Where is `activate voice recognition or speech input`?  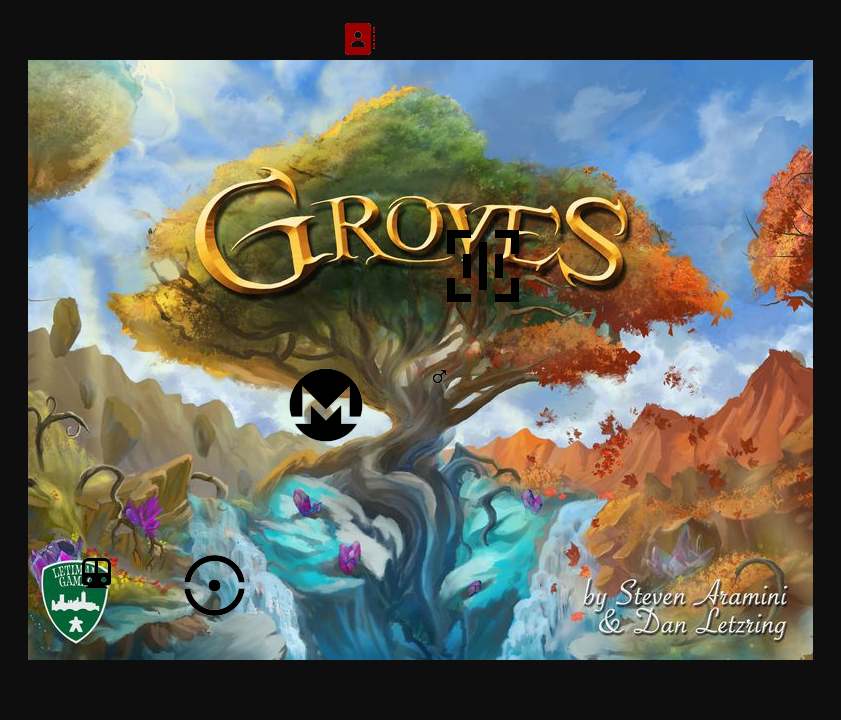
activate voice recognition or speech input is located at coordinates (483, 266).